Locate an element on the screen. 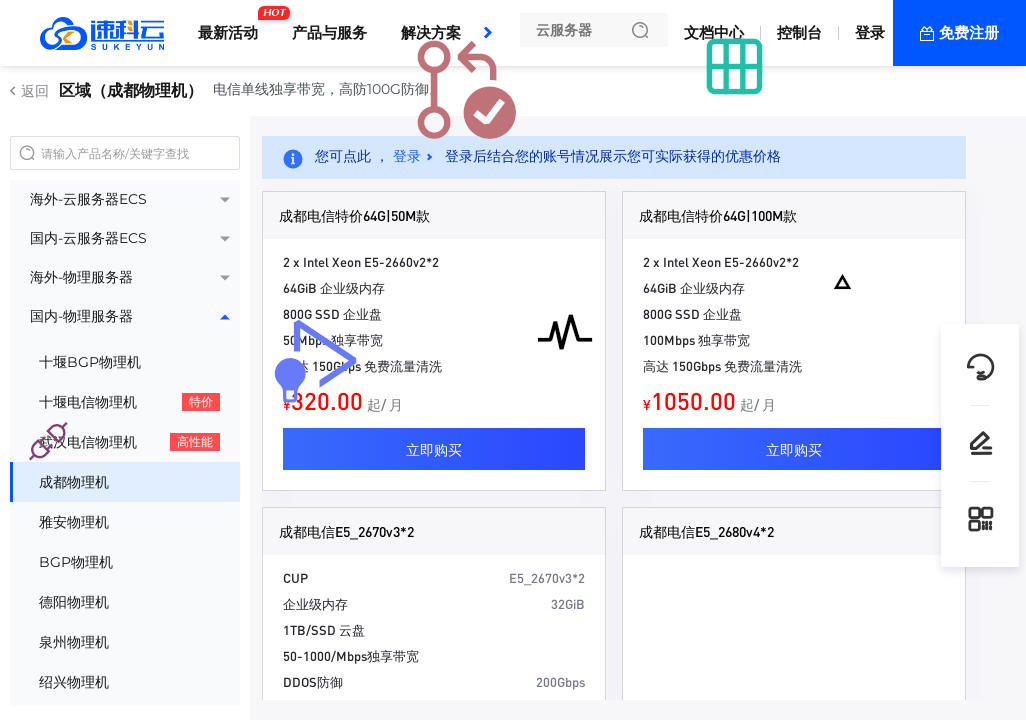 This screenshot has height=720, width=1026. unverified function breakpoint in debug mode is located at coordinates (842, 282).